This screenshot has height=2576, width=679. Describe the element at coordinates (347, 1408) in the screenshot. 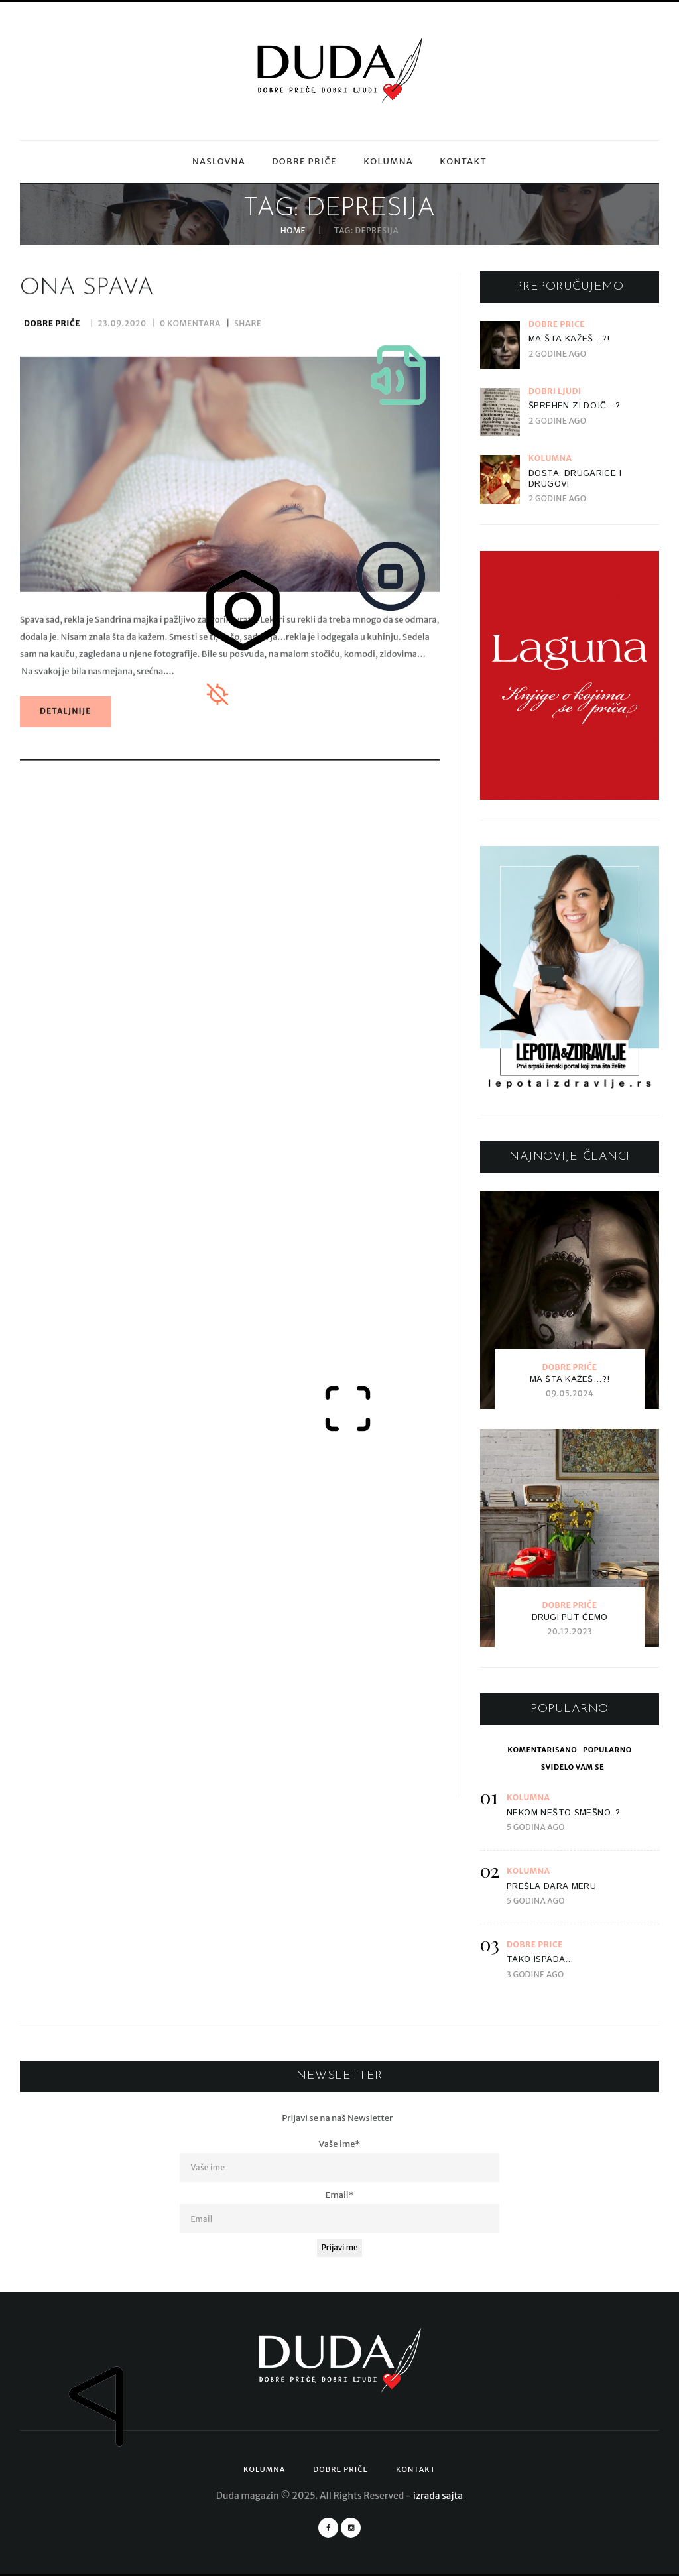

I see `scan a document or QR code` at that location.